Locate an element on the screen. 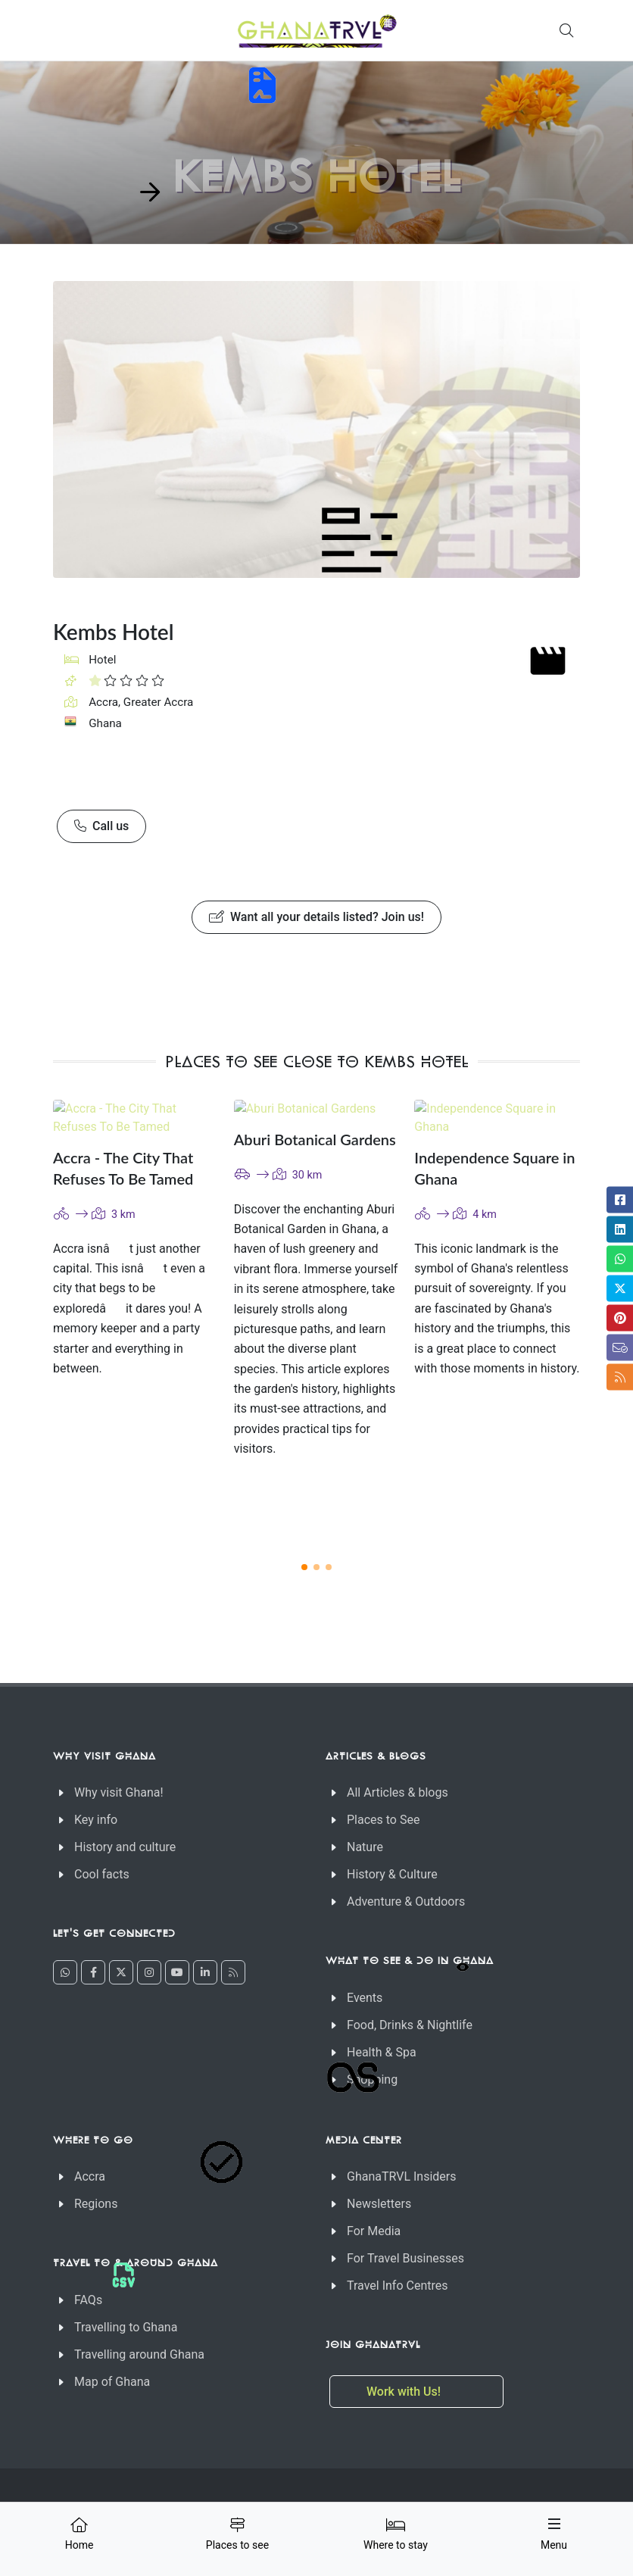 Image resolution: width=633 pixels, height=2576 pixels. connect to Last.fm account is located at coordinates (353, 2076).